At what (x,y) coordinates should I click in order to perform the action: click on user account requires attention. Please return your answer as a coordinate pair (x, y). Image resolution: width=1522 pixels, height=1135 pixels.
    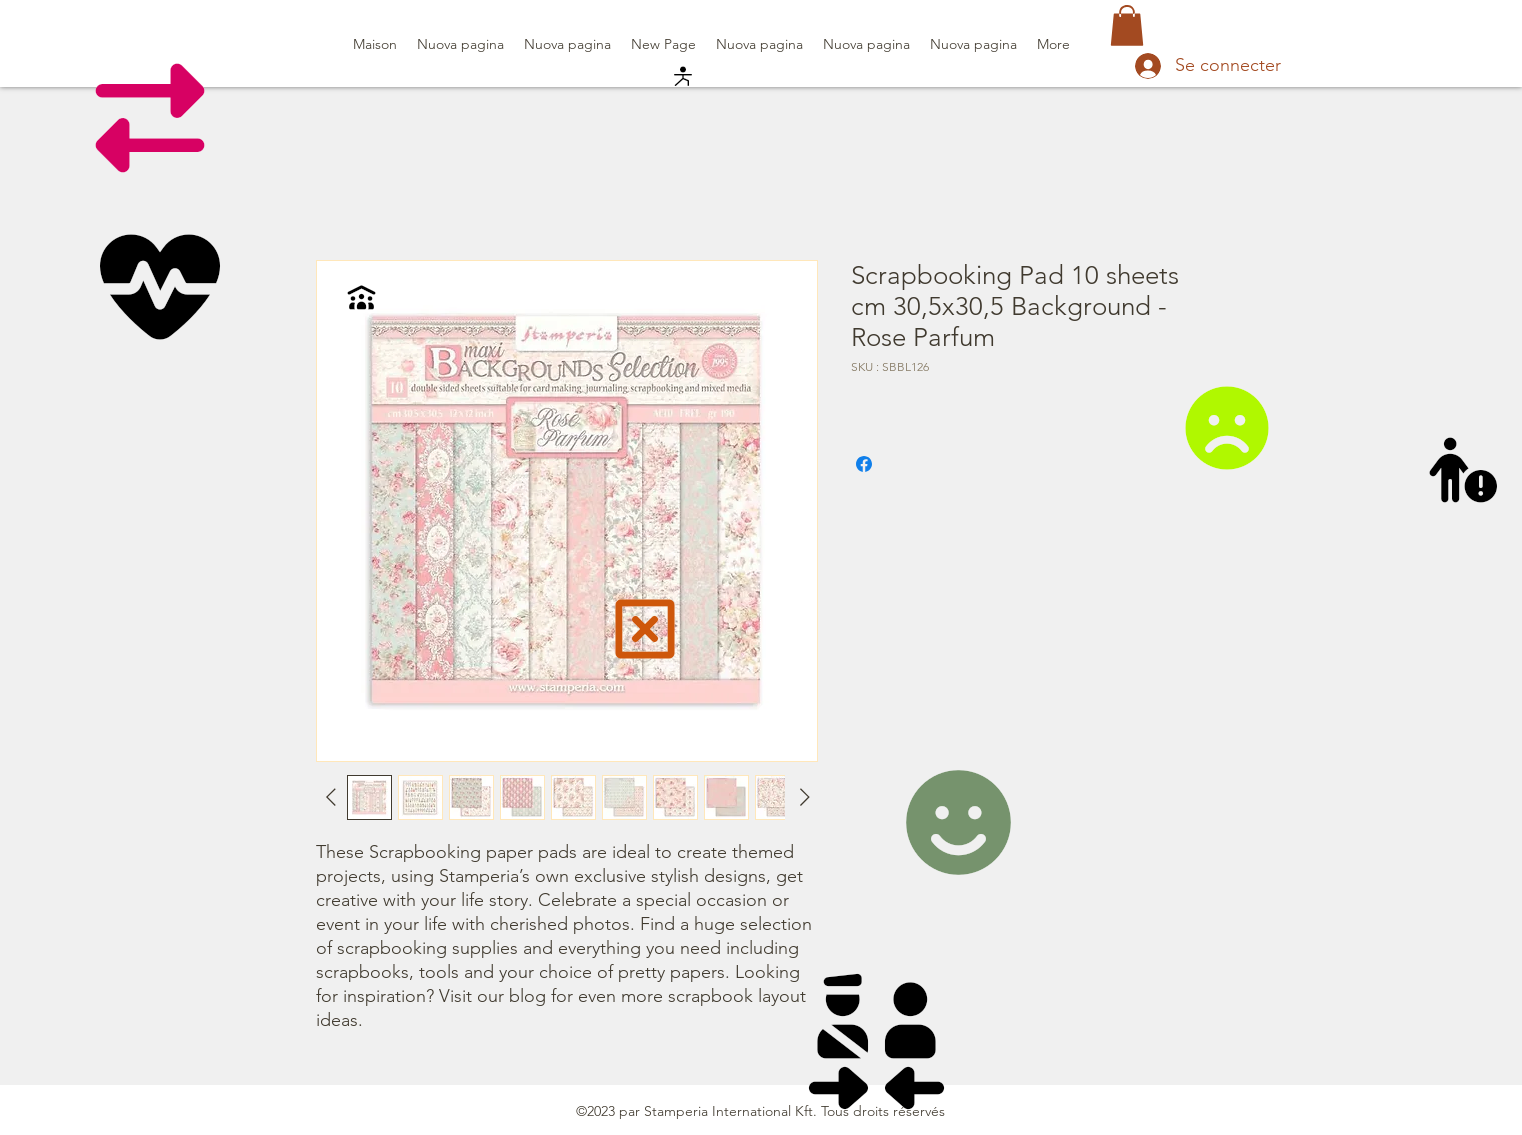
    Looking at the image, I should click on (1461, 470).